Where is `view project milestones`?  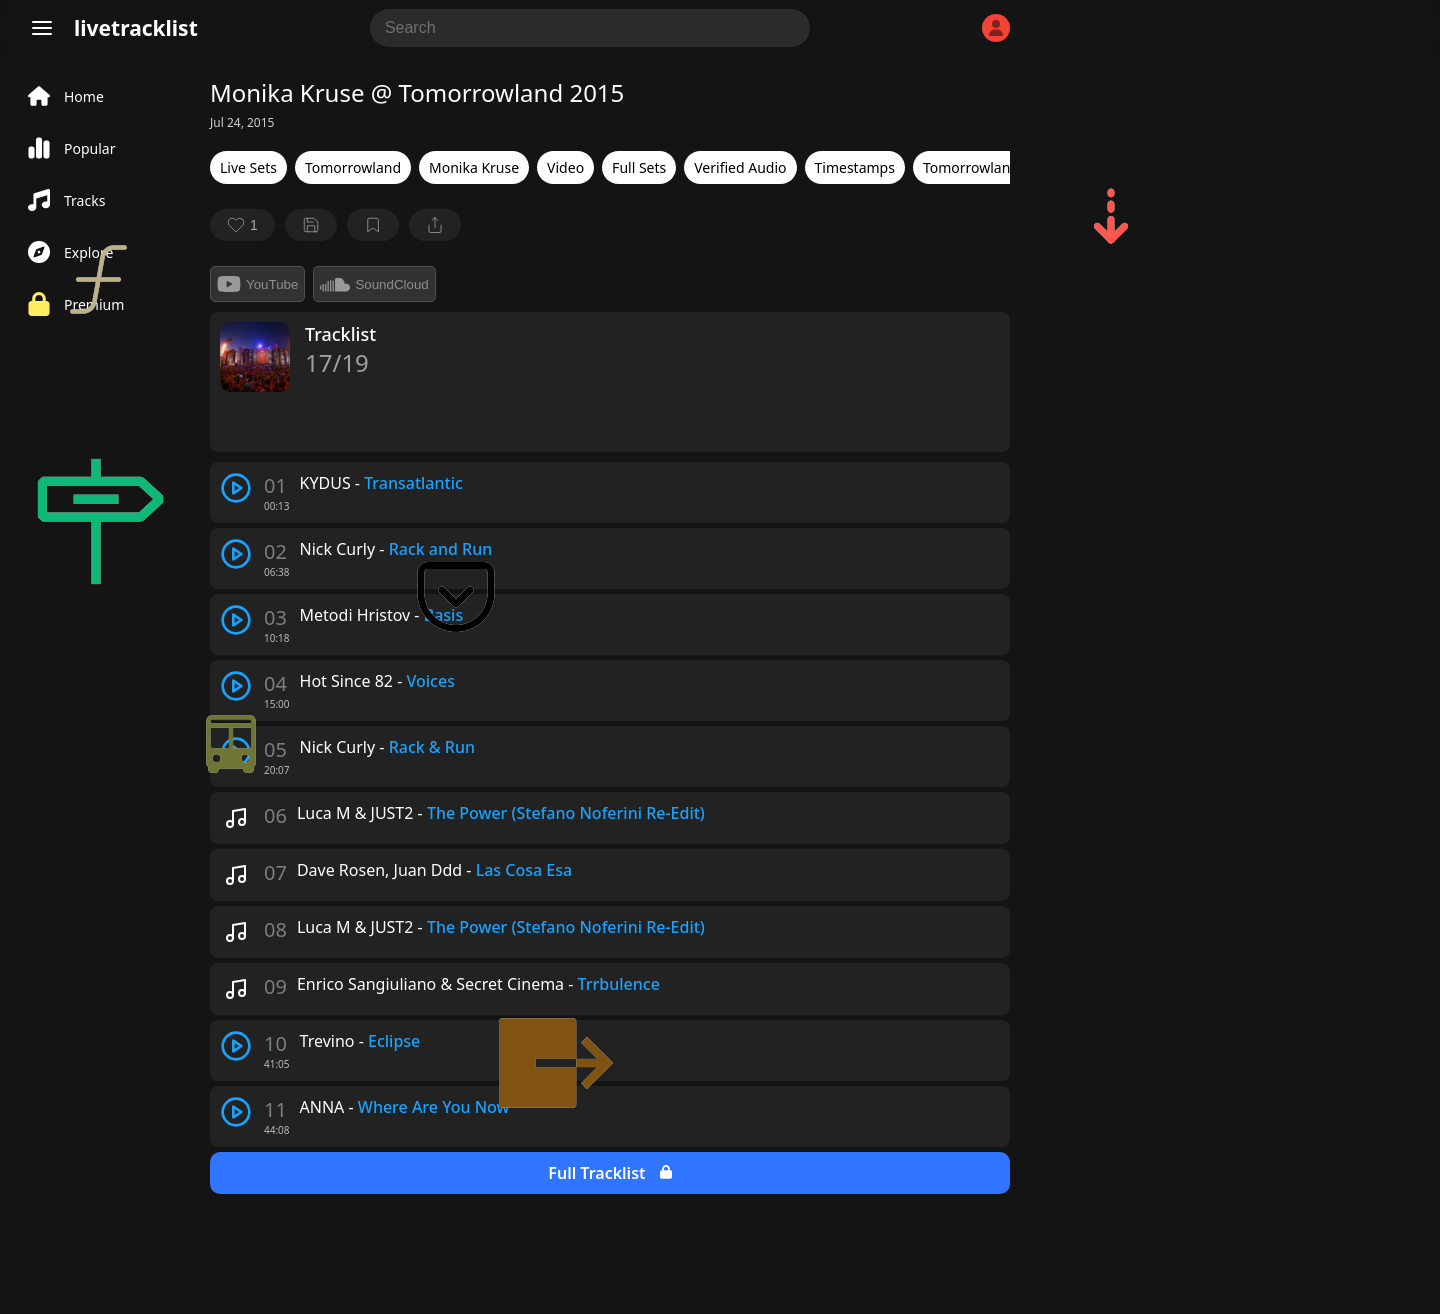
view project milestones is located at coordinates (100, 521).